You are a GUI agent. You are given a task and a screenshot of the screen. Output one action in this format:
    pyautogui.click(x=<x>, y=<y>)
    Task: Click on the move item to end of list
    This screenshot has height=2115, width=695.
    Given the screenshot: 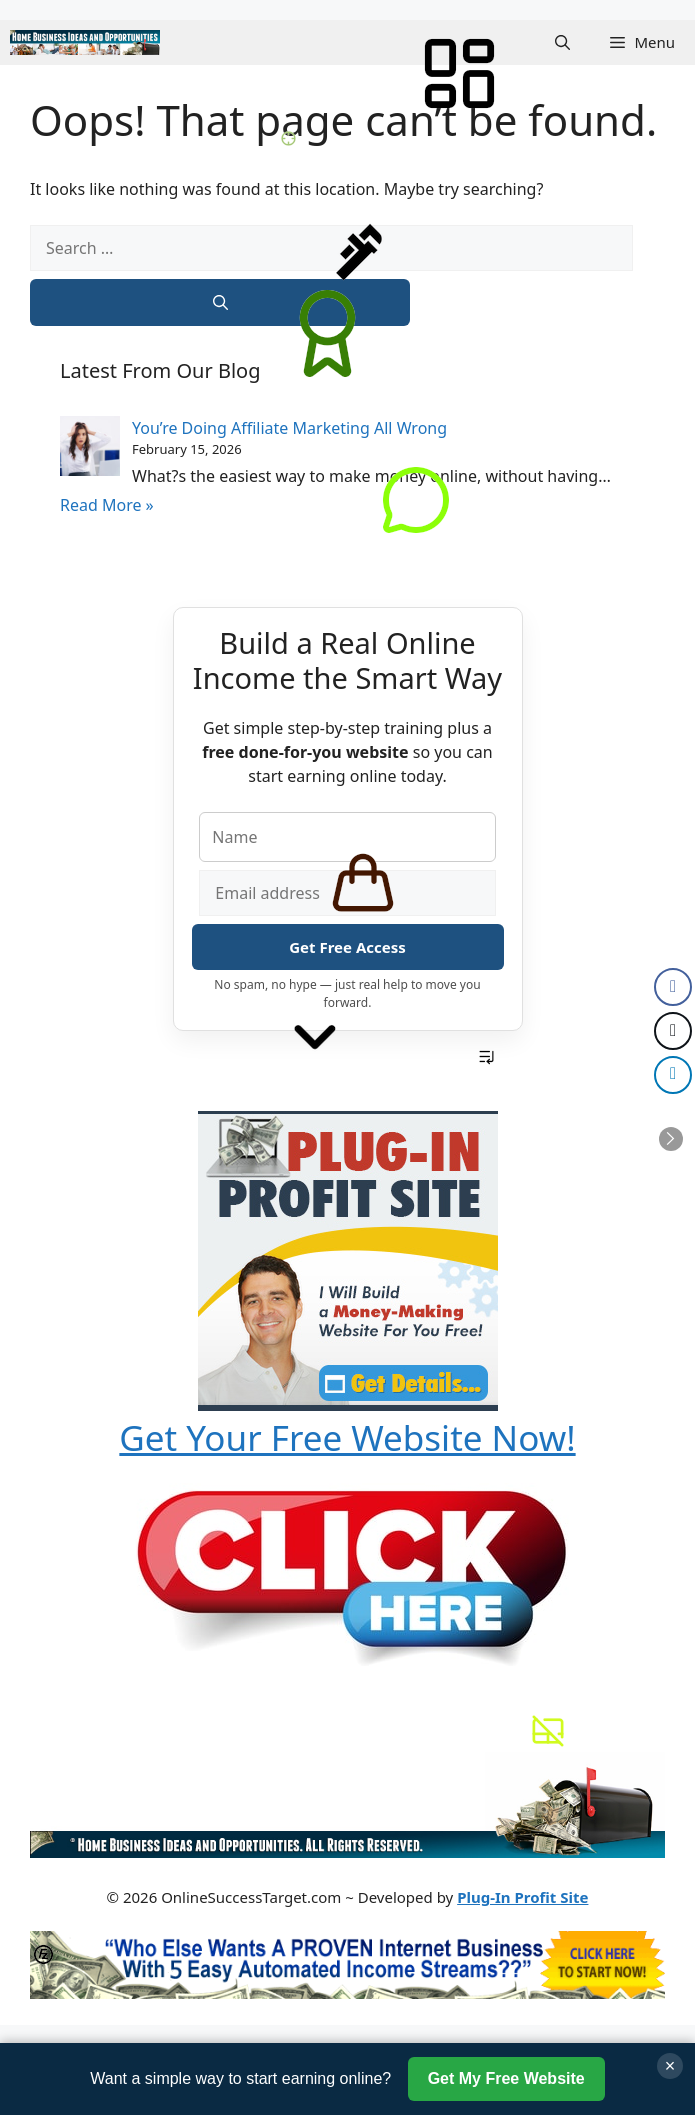 What is the action you would take?
    pyautogui.click(x=486, y=1056)
    